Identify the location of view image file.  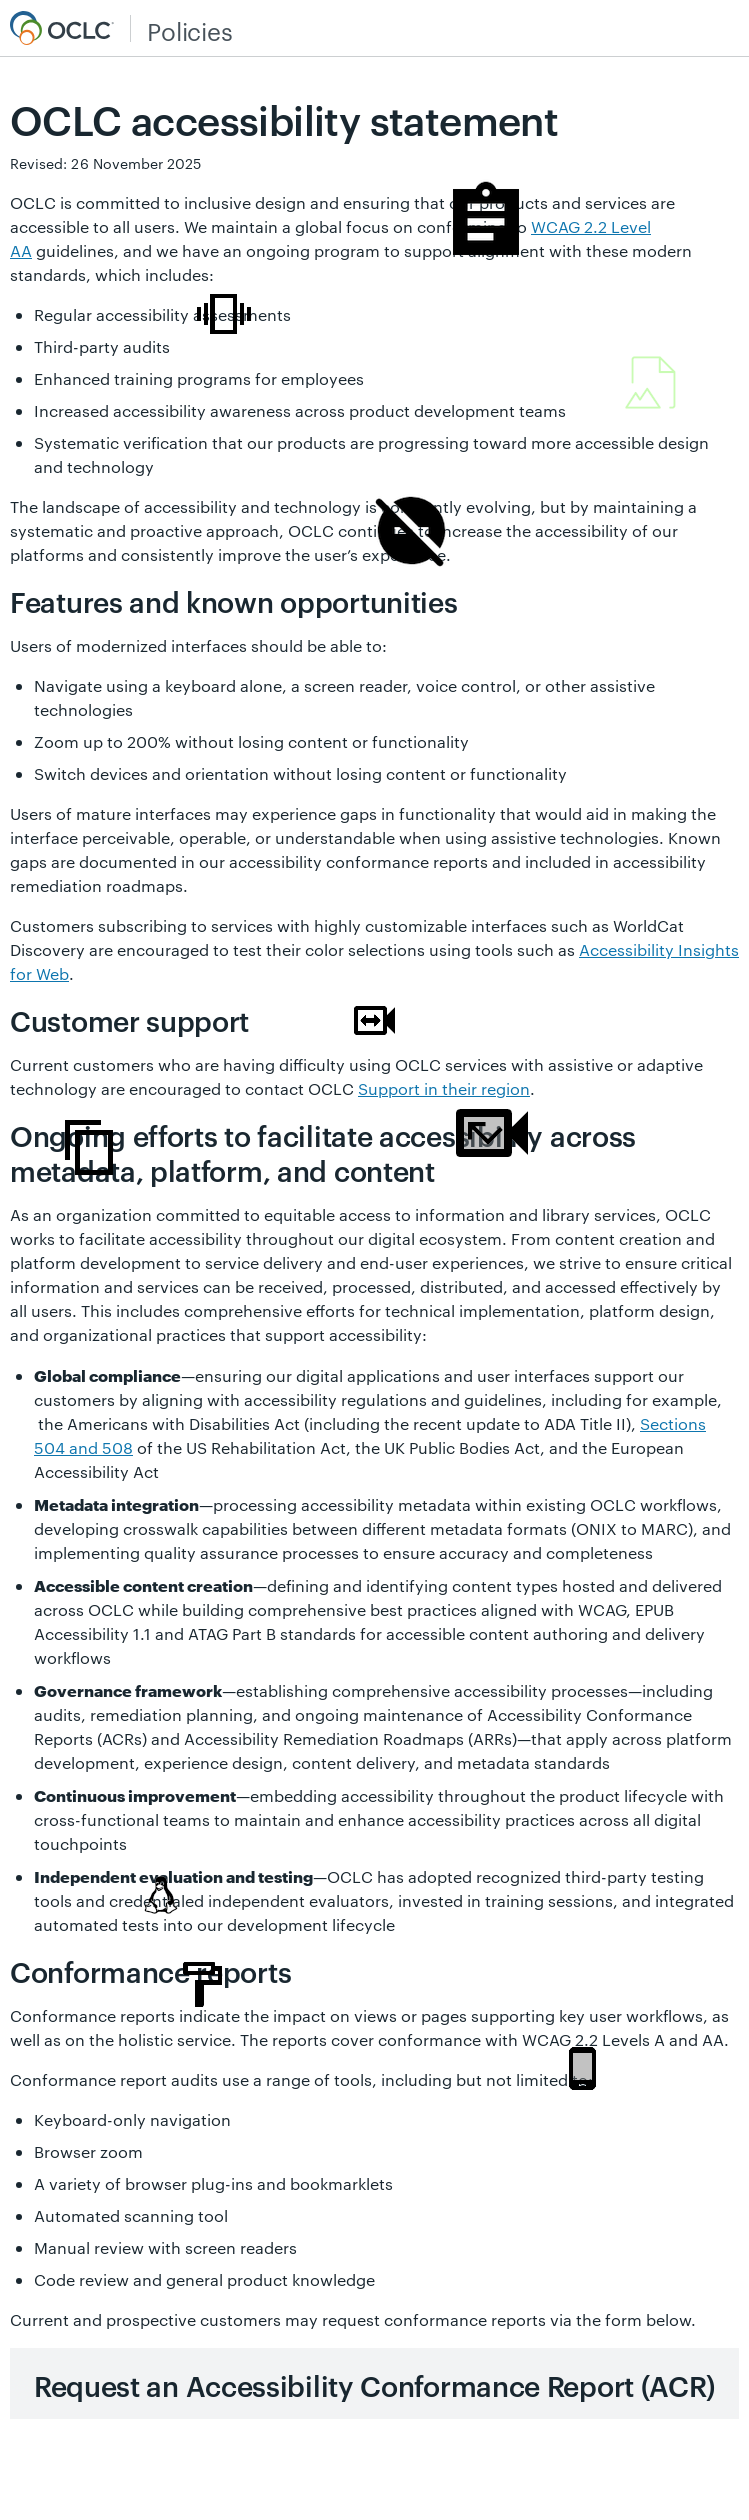
(653, 382).